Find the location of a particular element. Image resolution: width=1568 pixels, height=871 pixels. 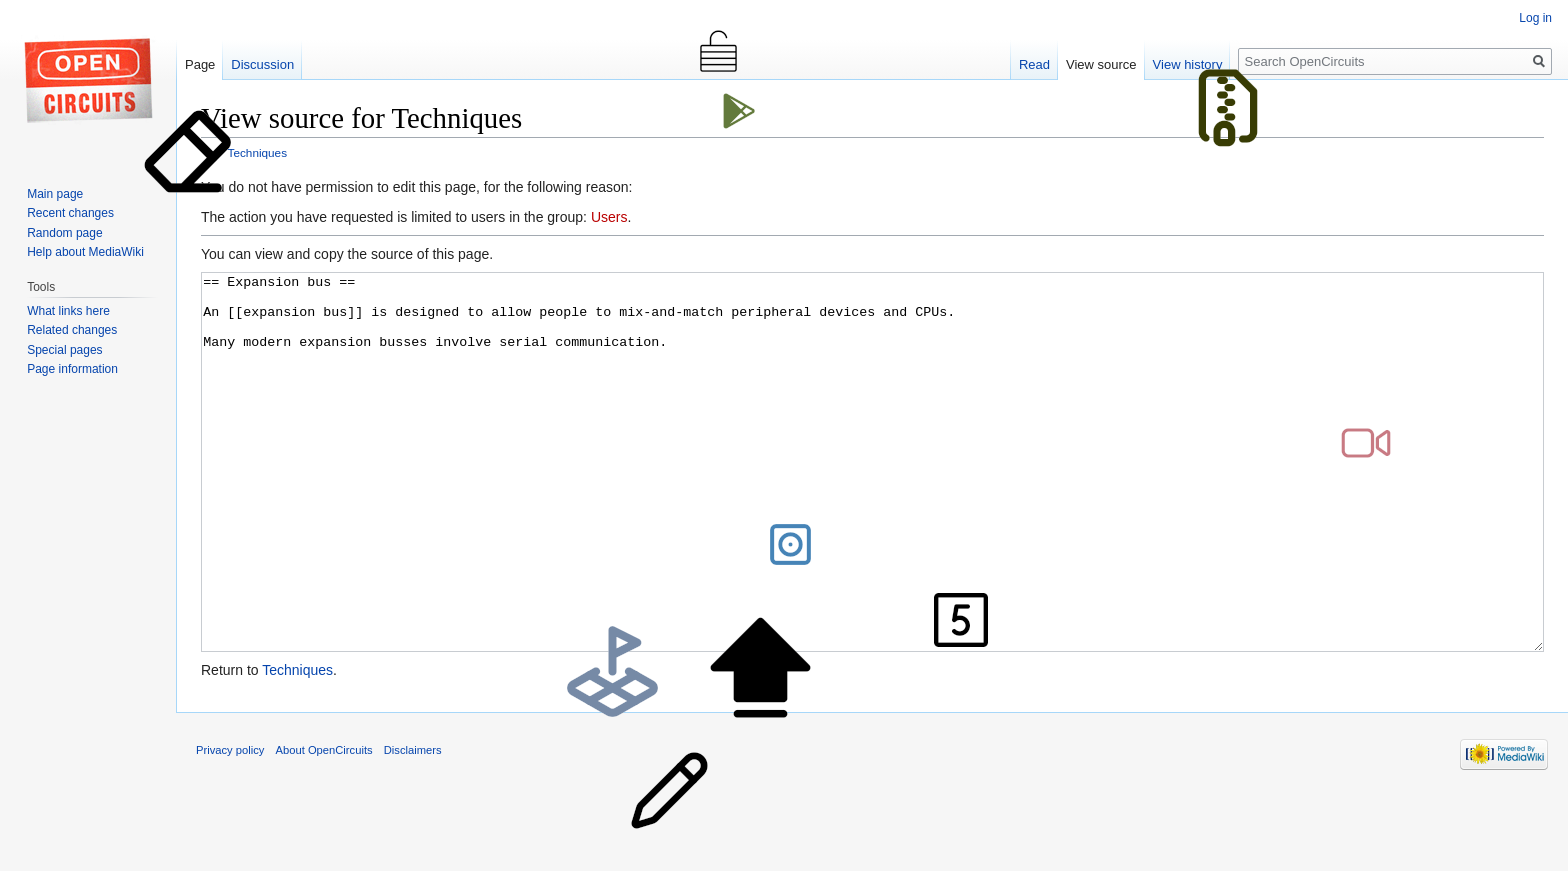

compressed or zipped file is located at coordinates (1228, 106).